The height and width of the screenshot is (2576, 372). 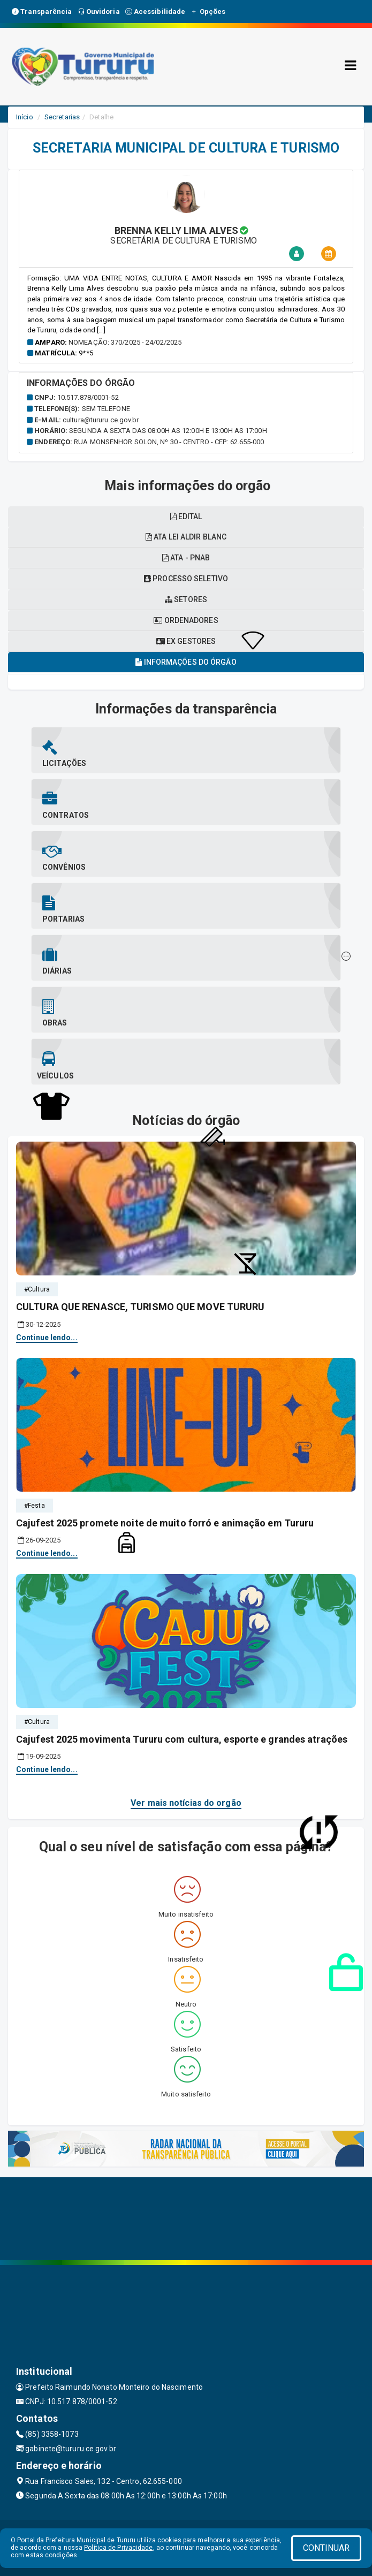 What do you see at coordinates (346, 956) in the screenshot?
I see `open more options menu` at bounding box center [346, 956].